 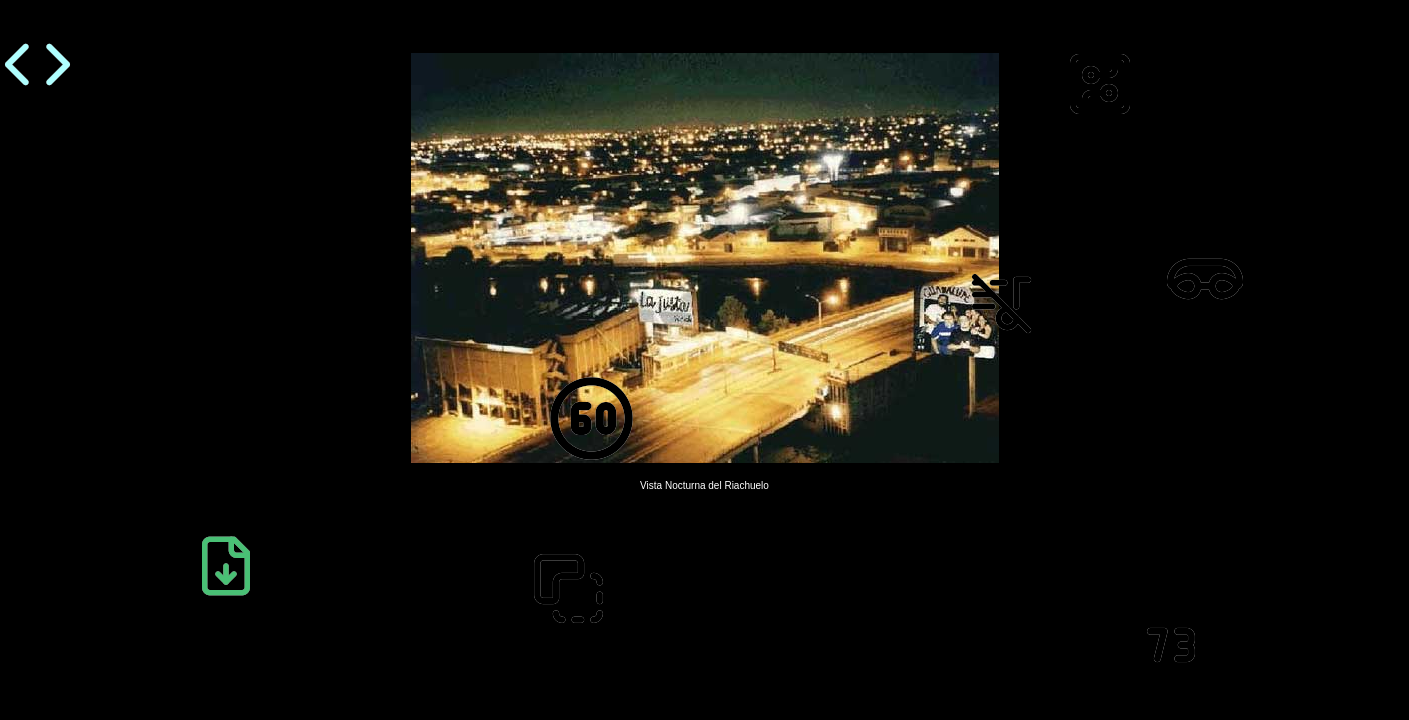 What do you see at coordinates (591, 418) in the screenshot?
I see `set a 60-second timer` at bounding box center [591, 418].